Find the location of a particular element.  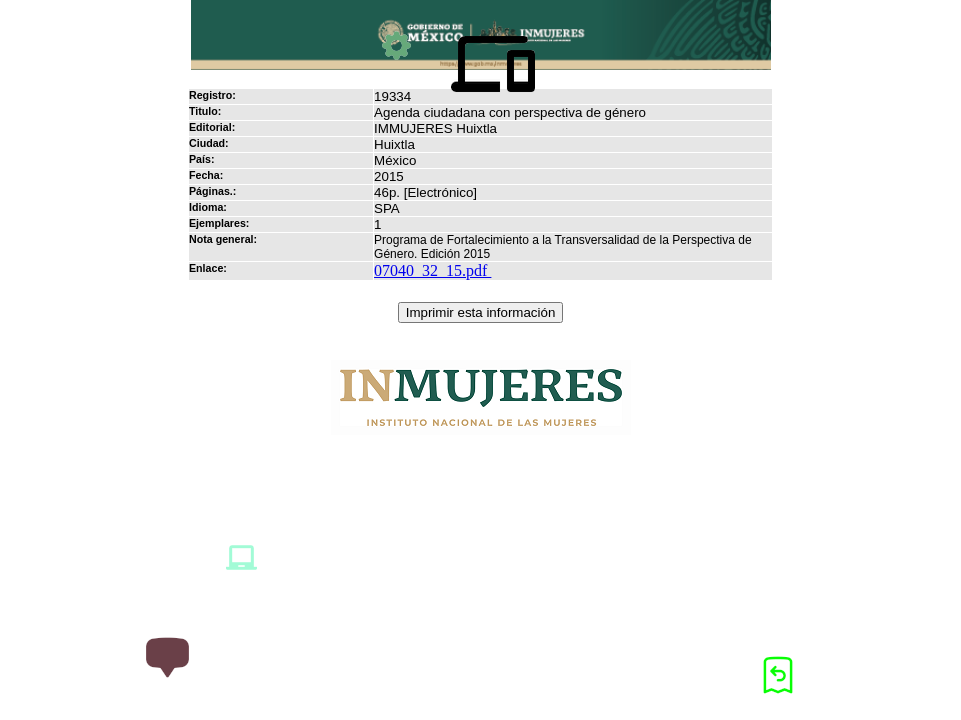

access laptop or computer settings is located at coordinates (241, 557).